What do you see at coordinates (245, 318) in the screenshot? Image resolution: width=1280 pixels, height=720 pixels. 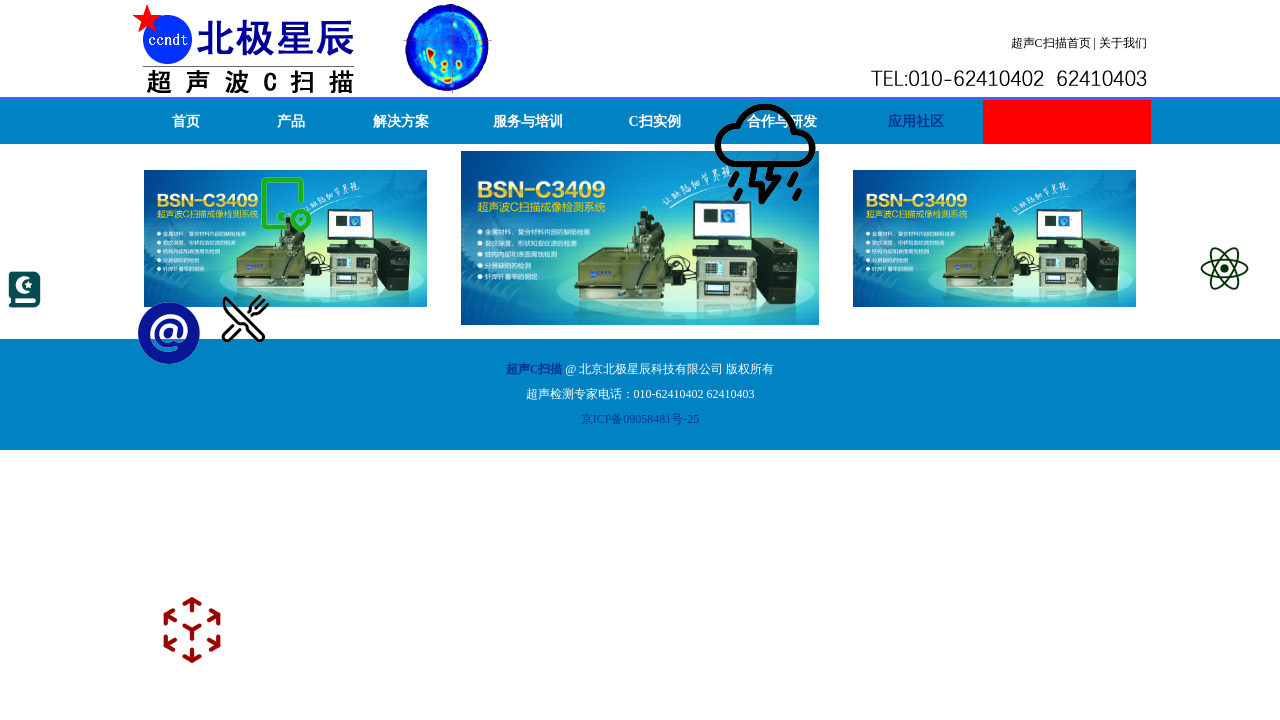 I see `find nearby restaurants` at bounding box center [245, 318].